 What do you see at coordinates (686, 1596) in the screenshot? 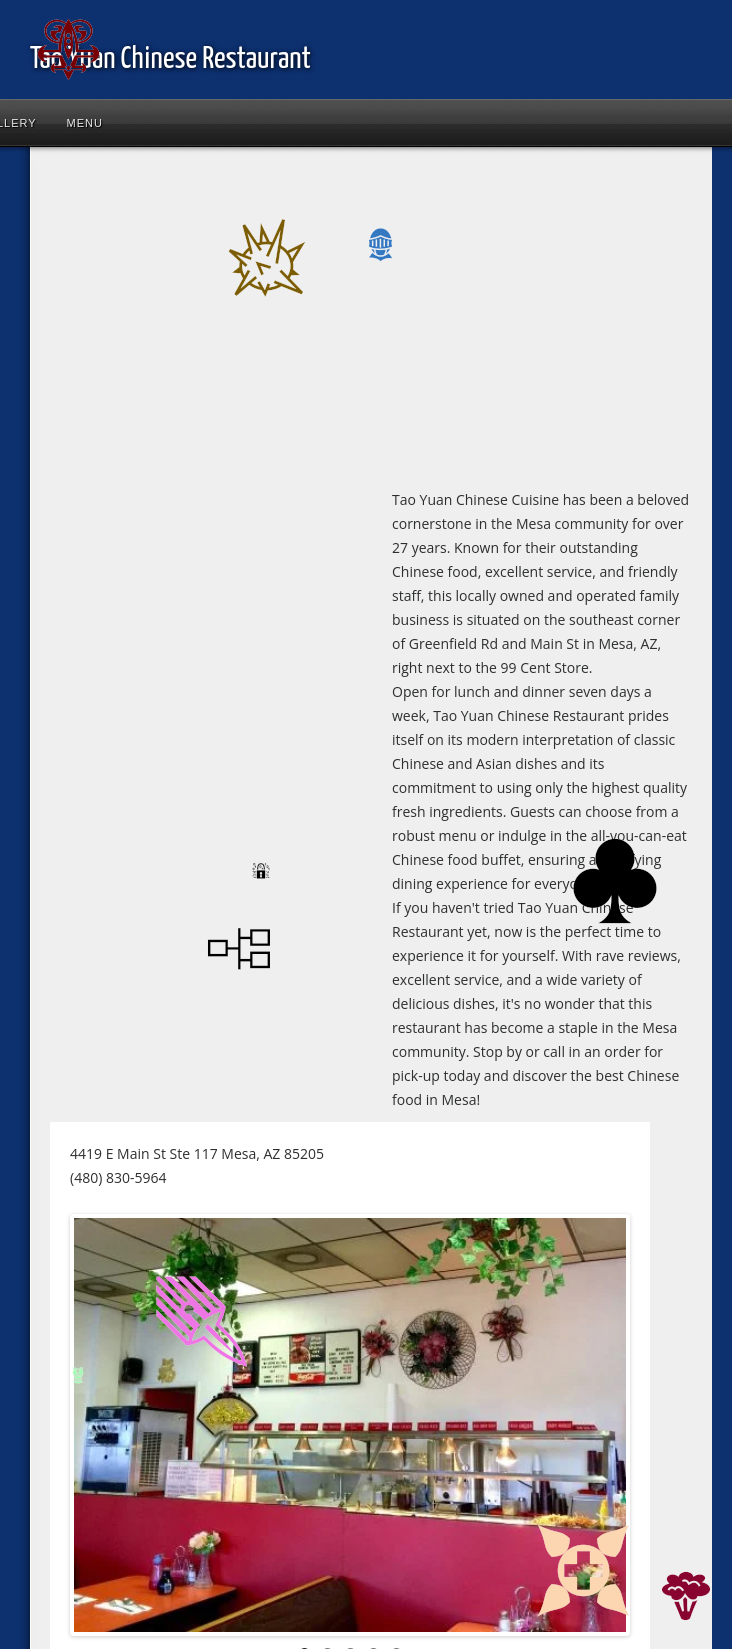
I see `select broccoli as an ingredient` at bounding box center [686, 1596].